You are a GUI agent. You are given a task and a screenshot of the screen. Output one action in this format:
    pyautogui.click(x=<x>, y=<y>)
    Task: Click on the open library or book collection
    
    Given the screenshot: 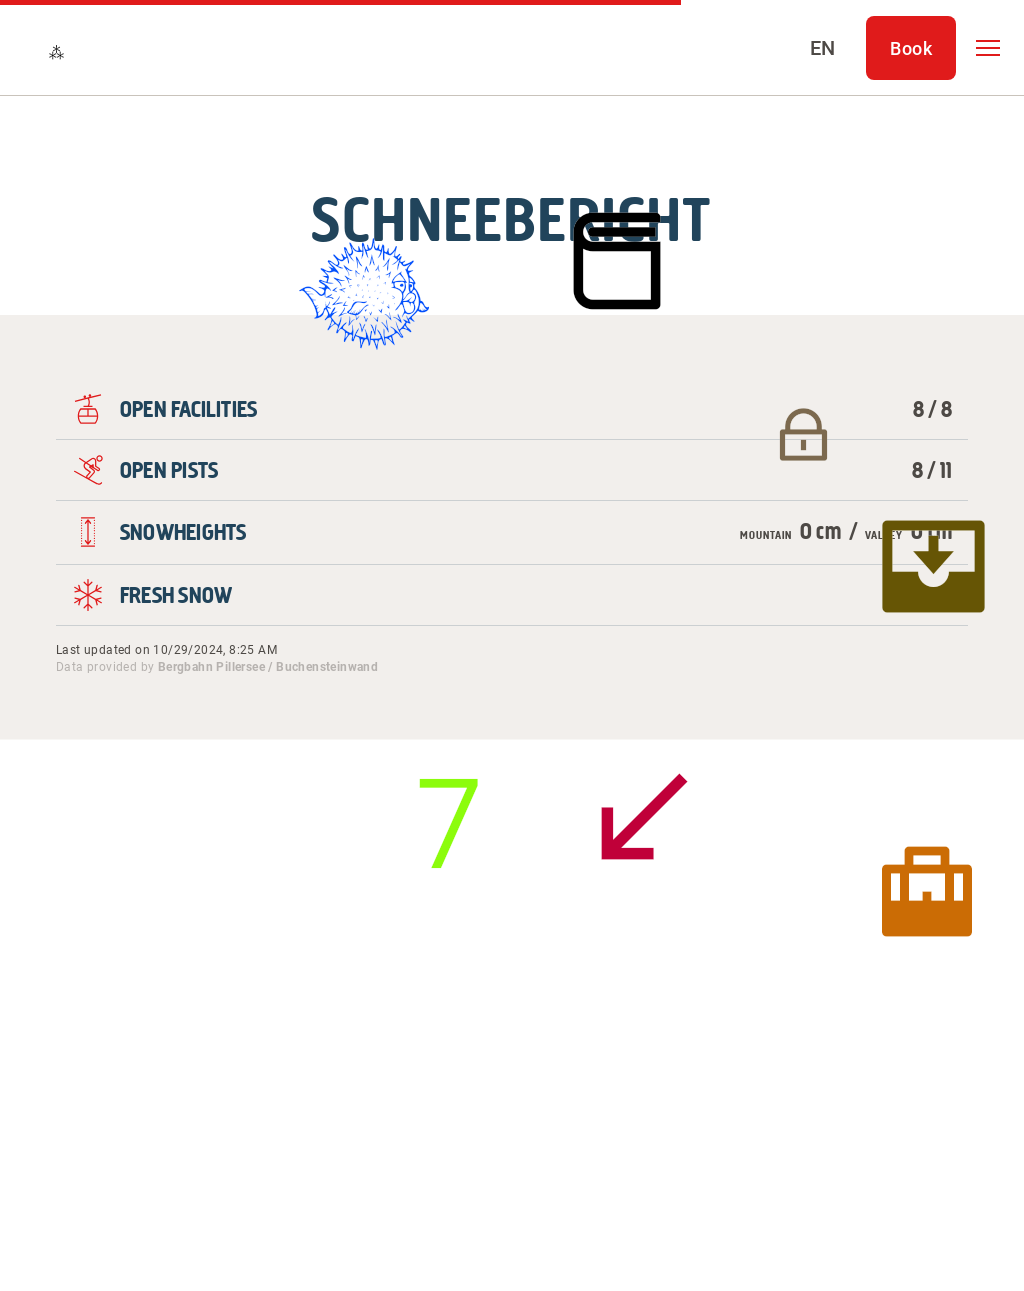 What is the action you would take?
    pyautogui.click(x=617, y=261)
    